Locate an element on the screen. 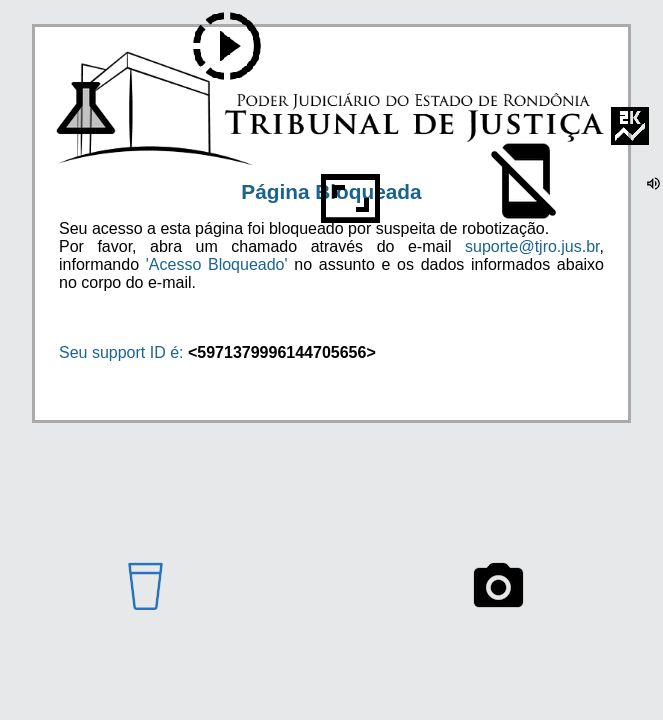  view nearby bars or pubs is located at coordinates (145, 585).